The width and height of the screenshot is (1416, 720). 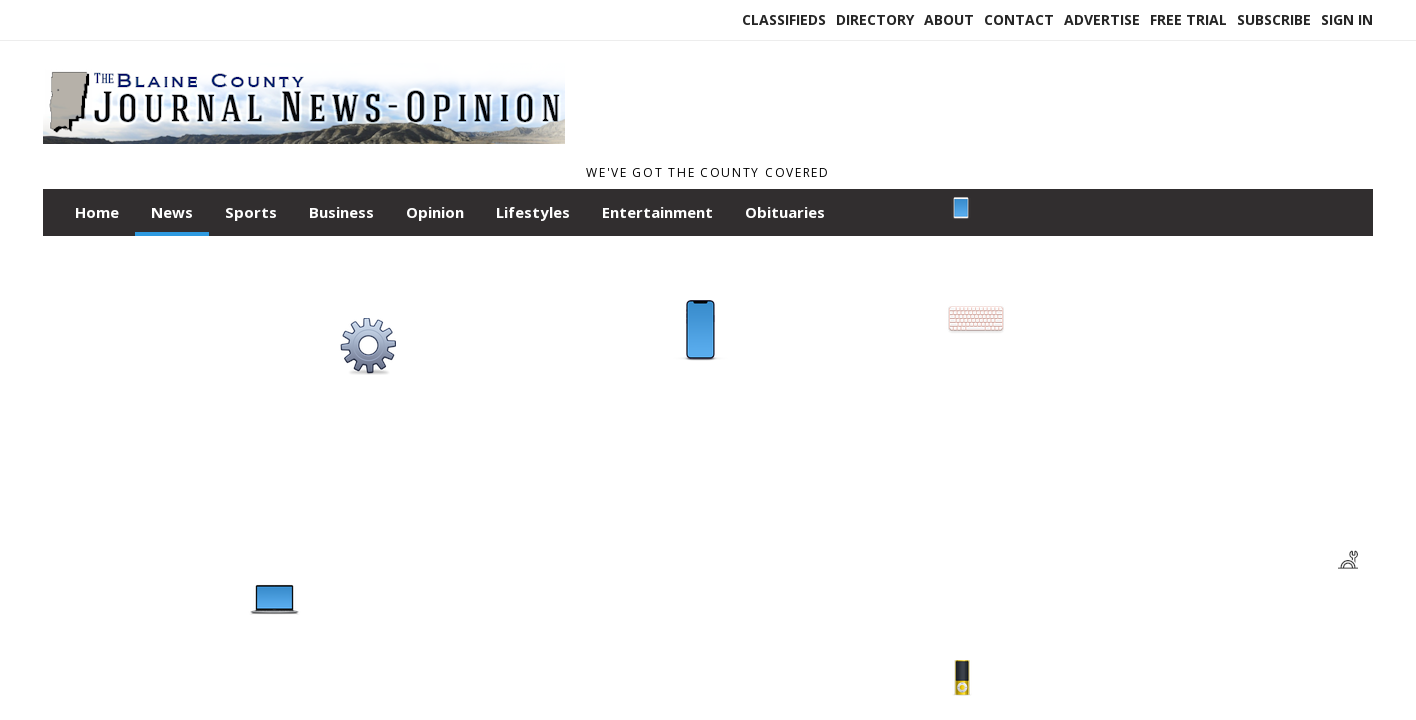 I want to click on bluetooth keyboard connected, so click(x=976, y=319).